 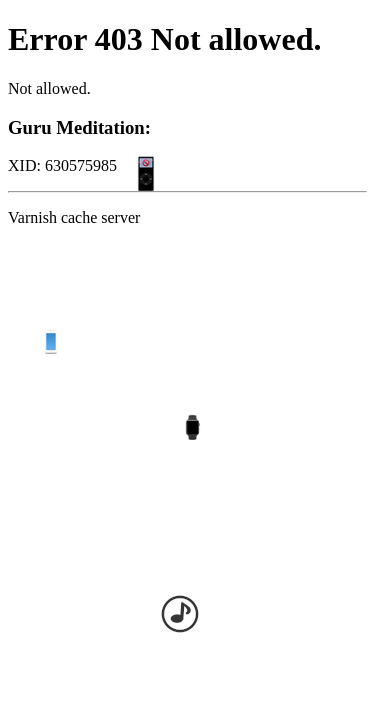 I want to click on indicates an unavailable or disconnected iPod device, so click(x=146, y=174).